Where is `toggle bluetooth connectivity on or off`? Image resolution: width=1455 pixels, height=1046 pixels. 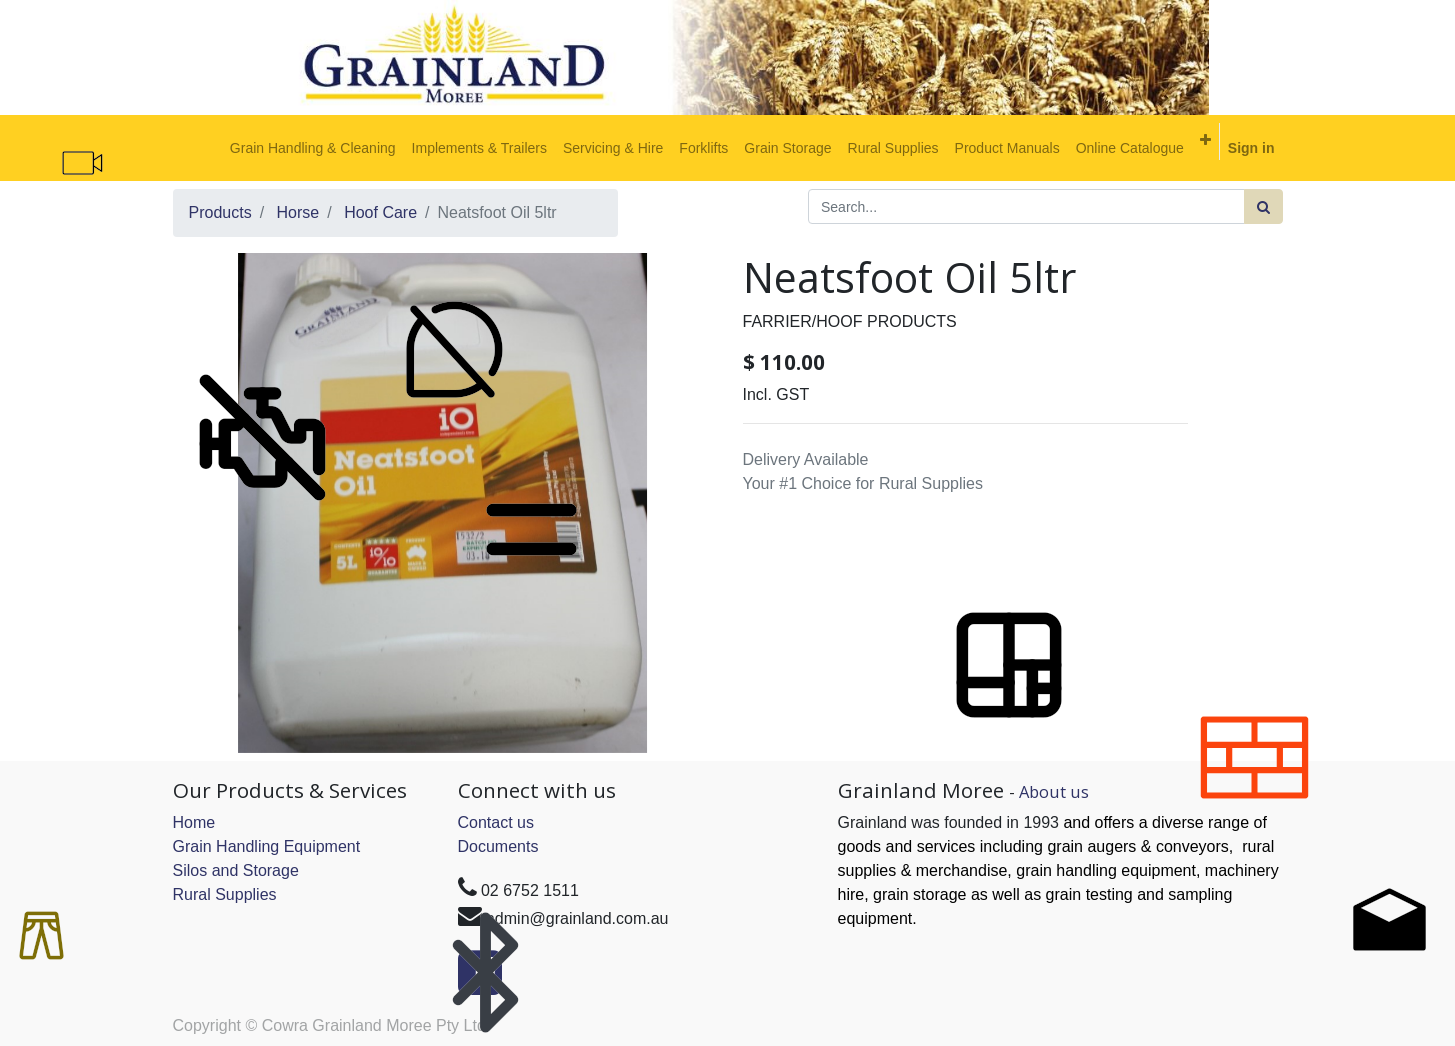
toggle bluetooth connectivity on or off is located at coordinates (485, 972).